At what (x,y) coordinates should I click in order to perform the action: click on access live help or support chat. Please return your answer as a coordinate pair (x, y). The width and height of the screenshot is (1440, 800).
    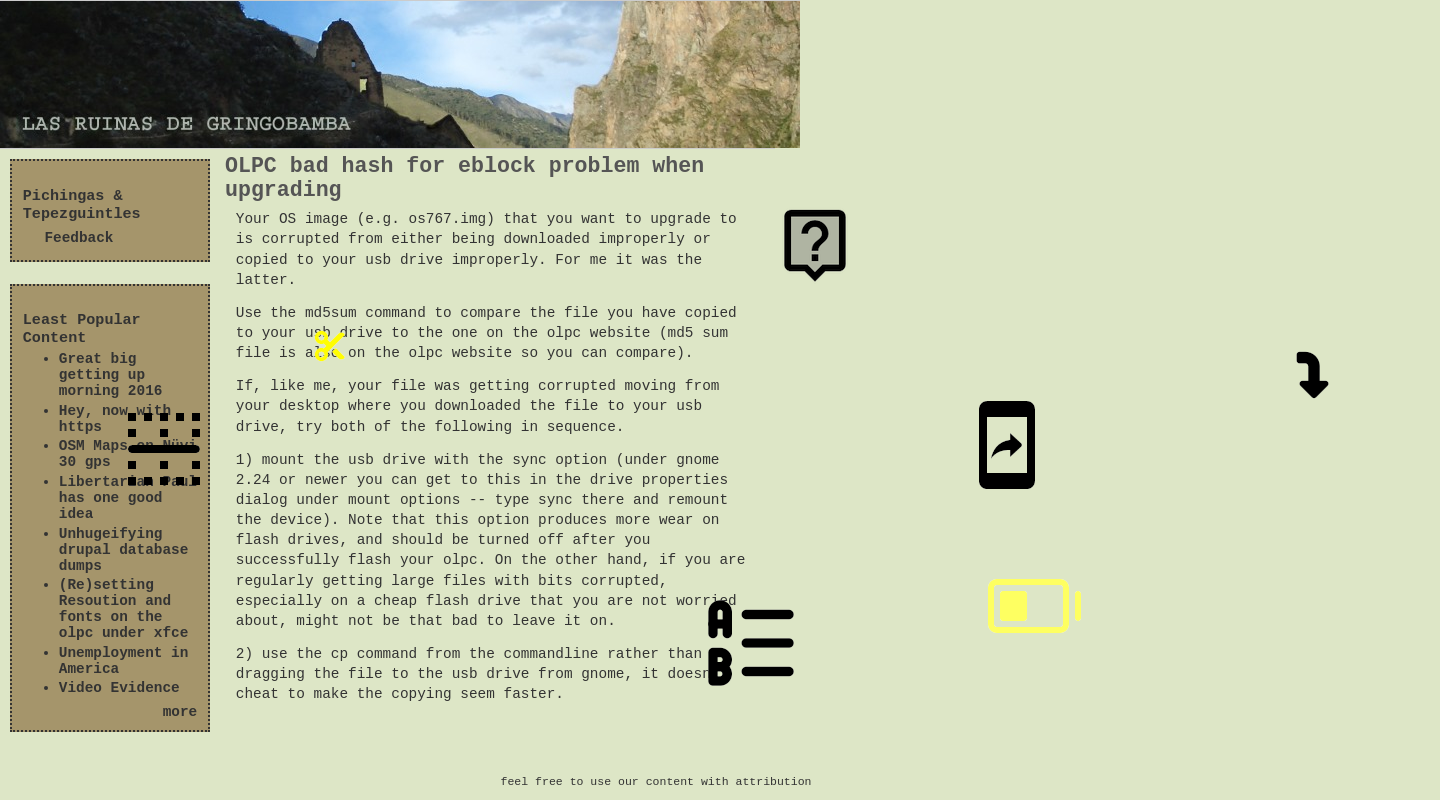
    Looking at the image, I should click on (815, 244).